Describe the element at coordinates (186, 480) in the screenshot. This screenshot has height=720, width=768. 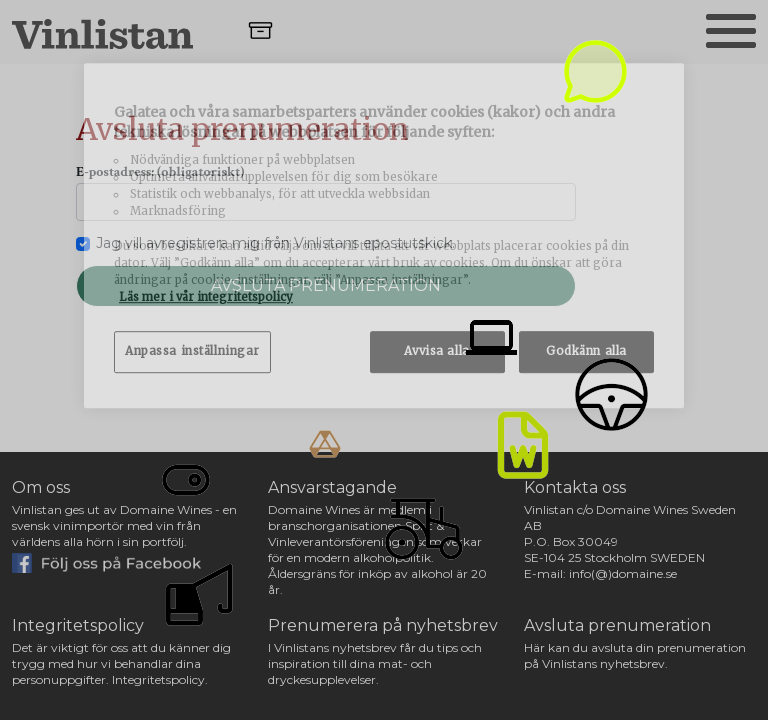
I see `toggle switch in the on position` at that location.